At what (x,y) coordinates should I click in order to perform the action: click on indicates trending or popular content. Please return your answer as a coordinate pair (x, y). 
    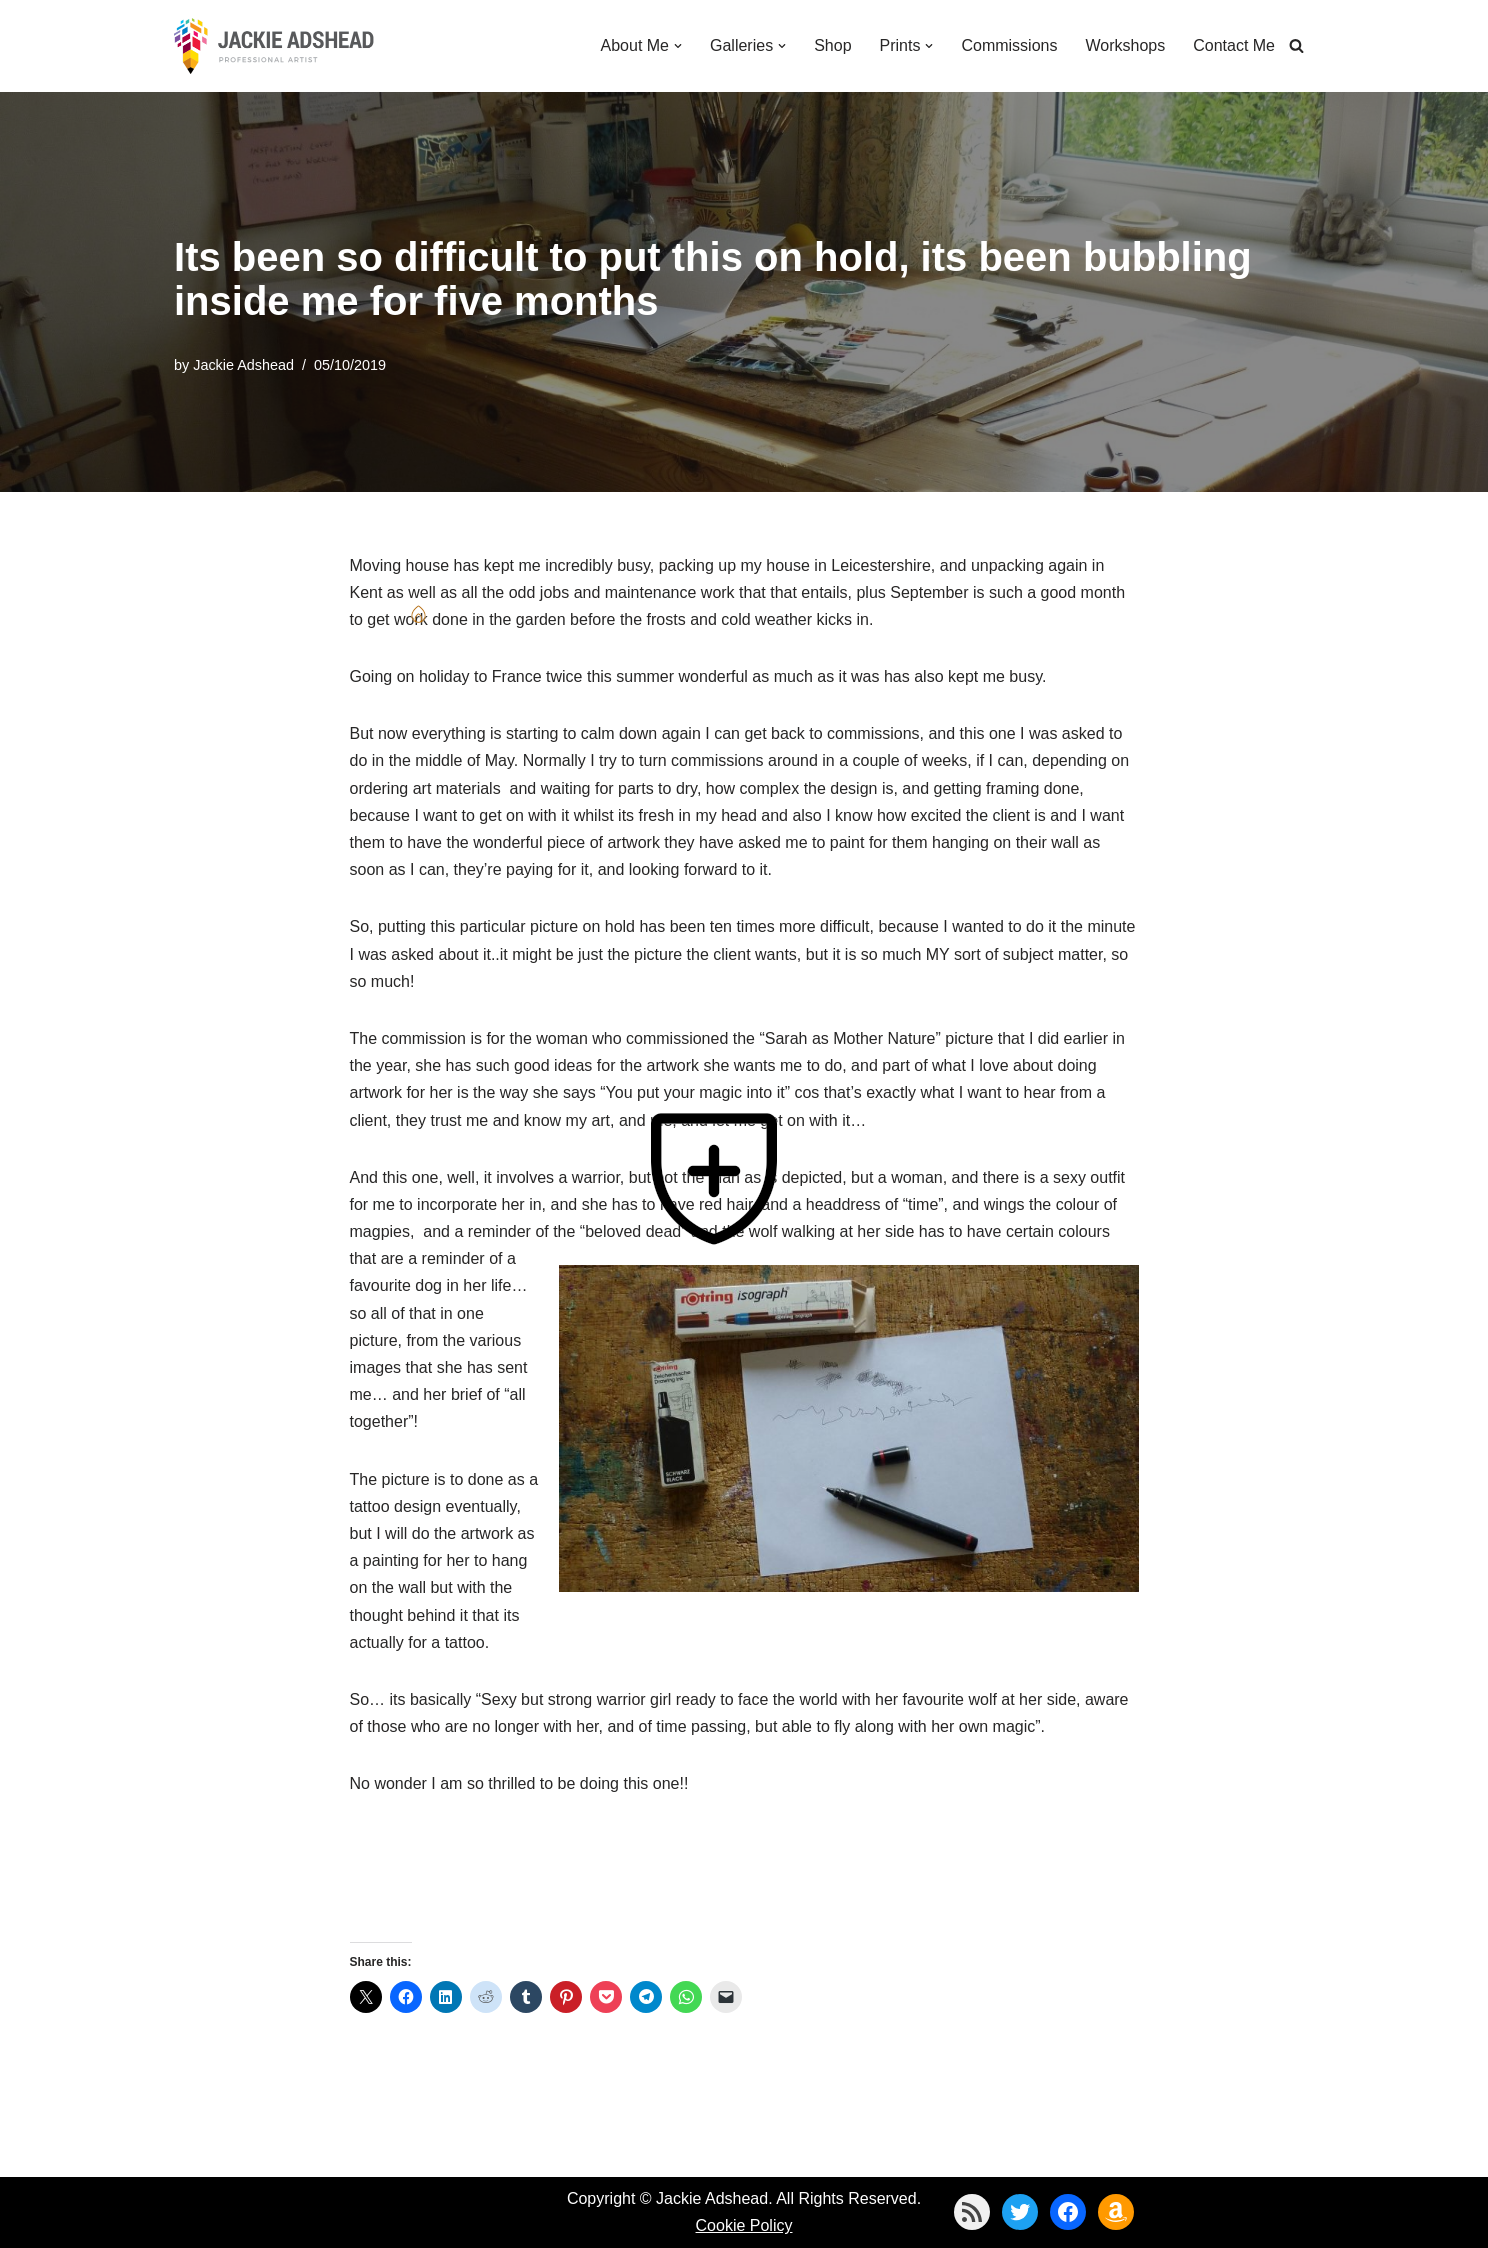
    Looking at the image, I should click on (418, 614).